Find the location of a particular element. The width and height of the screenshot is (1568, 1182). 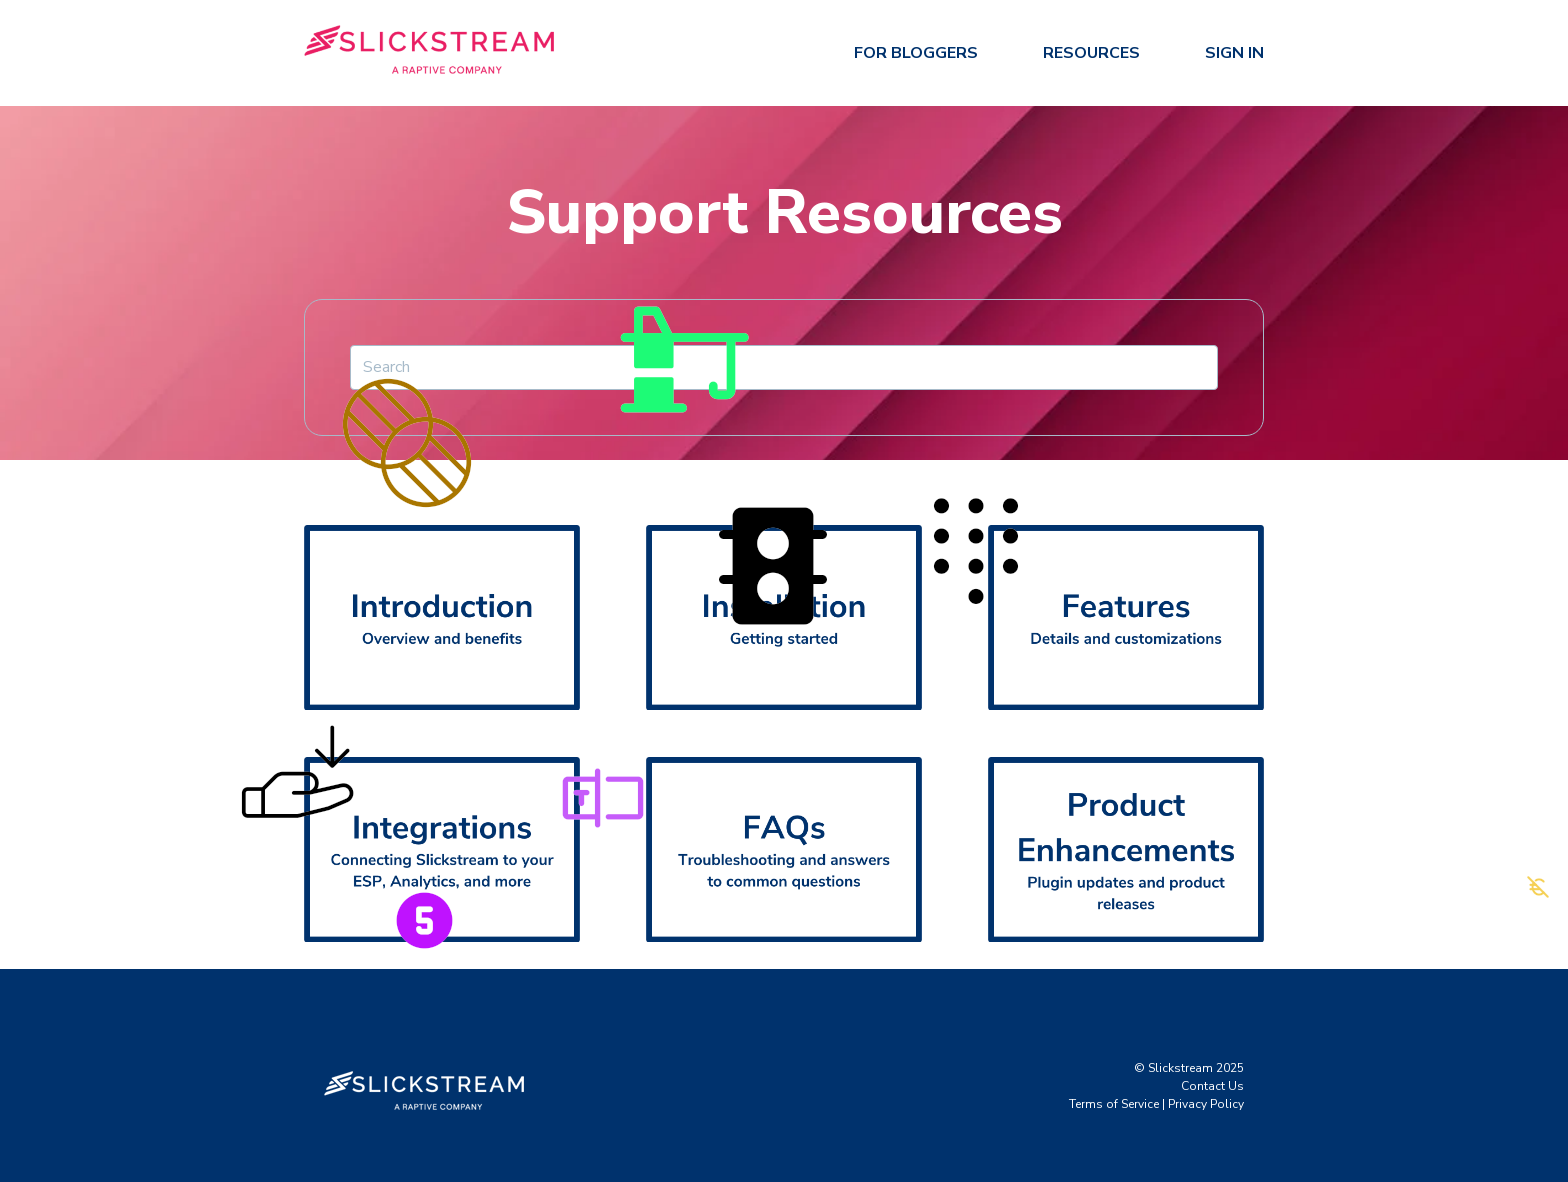

indicates euro payment is unavailable is located at coordinates (1538, 887).